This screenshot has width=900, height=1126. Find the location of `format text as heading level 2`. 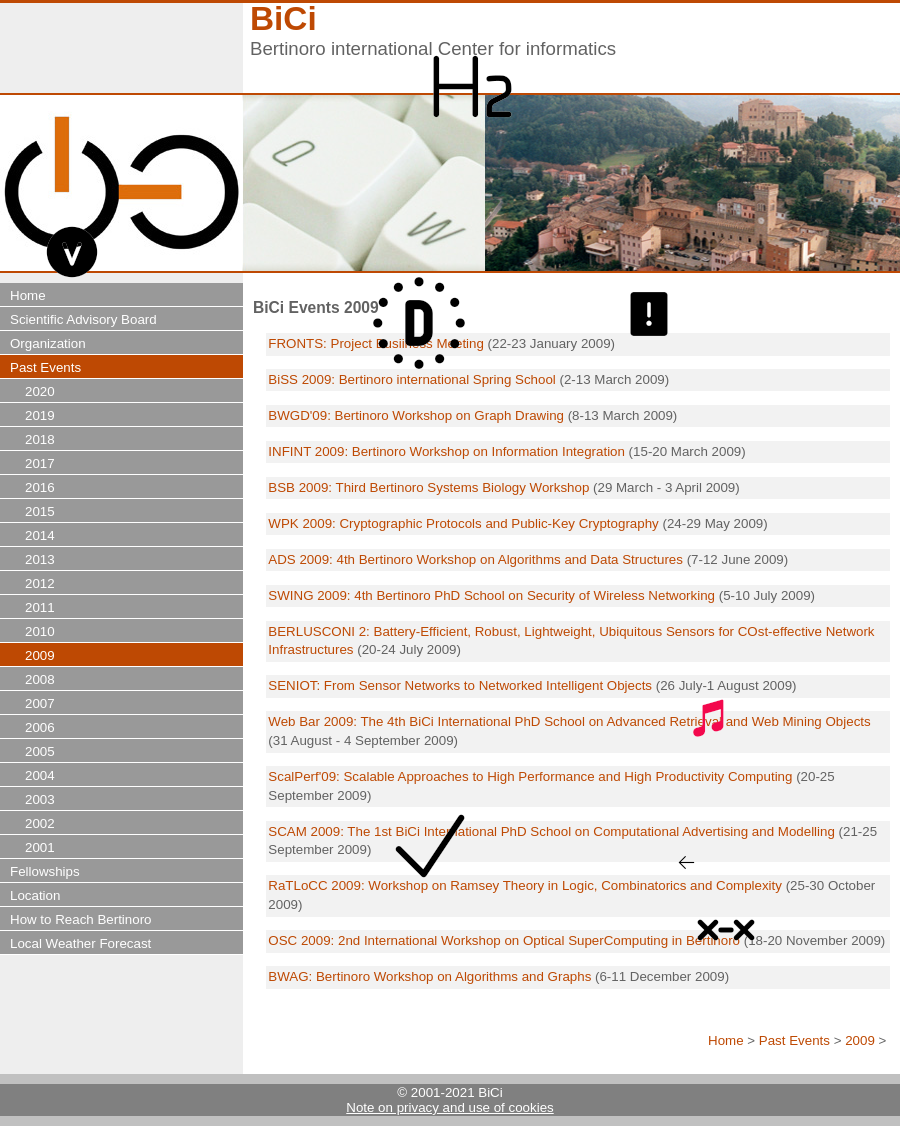

format text as heading level 2 is located at coordinates (472, 86).